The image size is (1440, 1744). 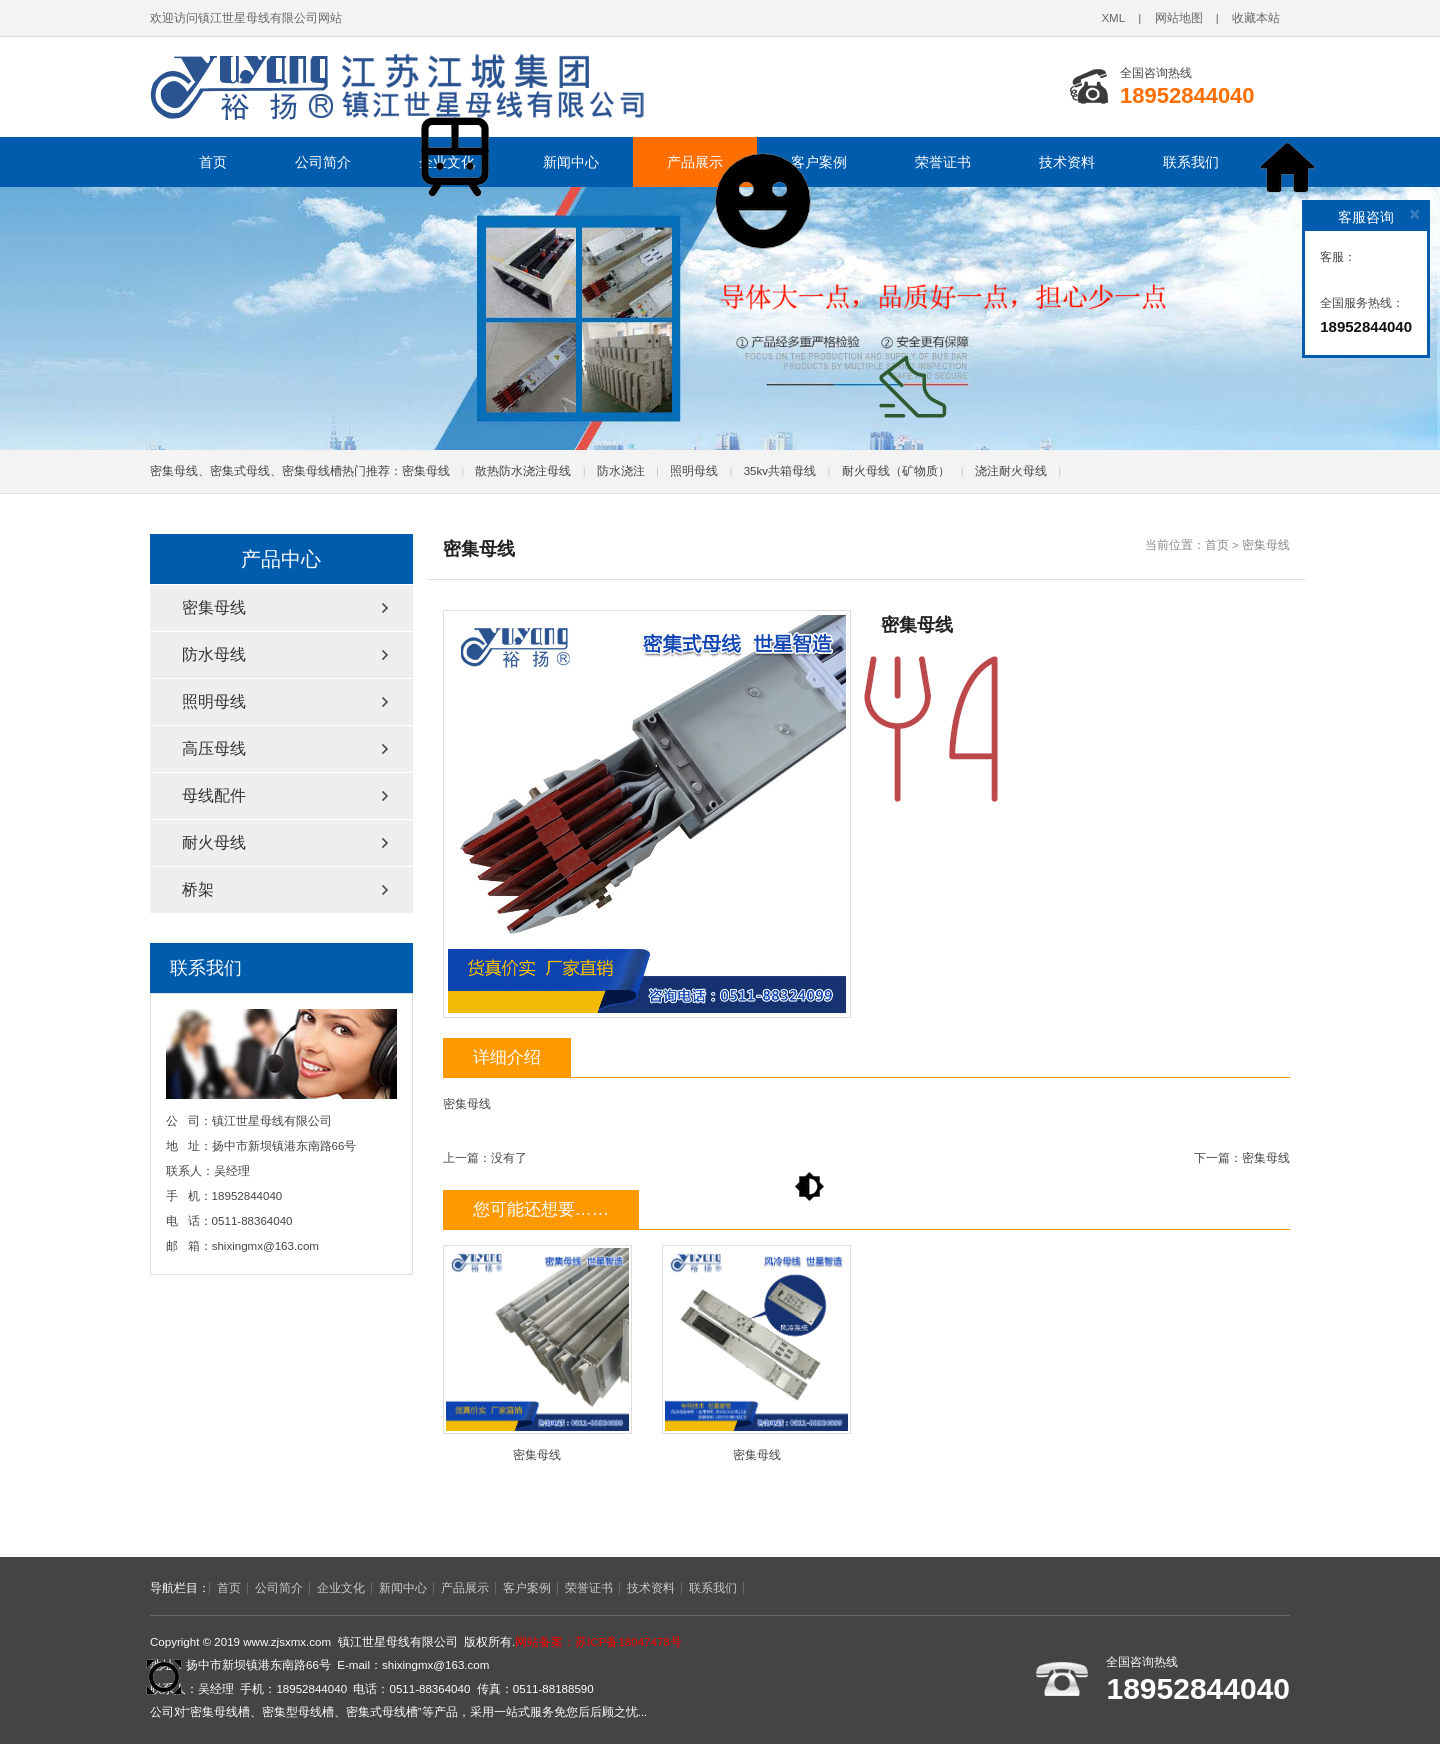 What do you see at coordinates (763, 201) in the screenshot?
I see `open emoji picker` at bounding box center [763, 201].